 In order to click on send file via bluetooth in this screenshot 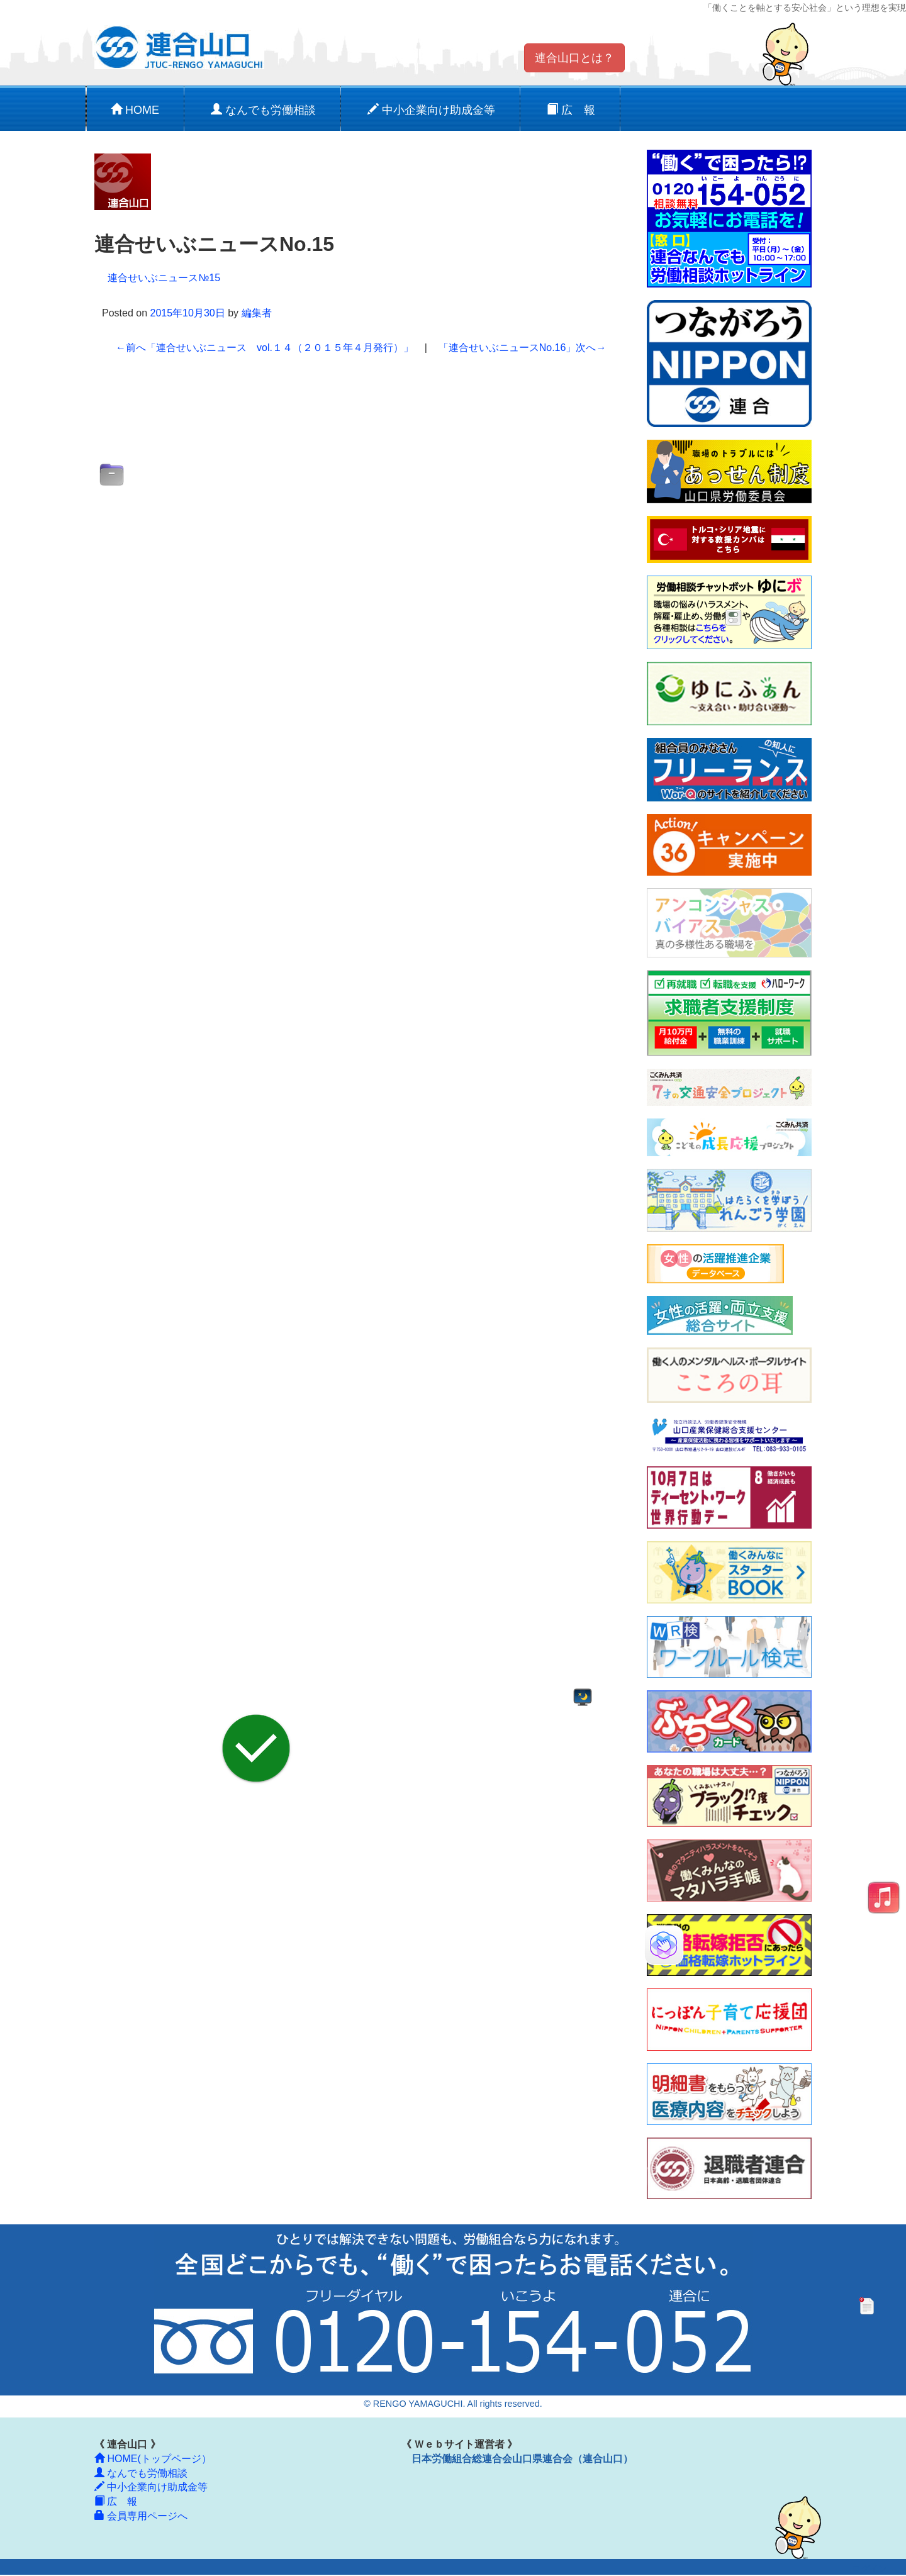, I will do `click(867, 2306)`.